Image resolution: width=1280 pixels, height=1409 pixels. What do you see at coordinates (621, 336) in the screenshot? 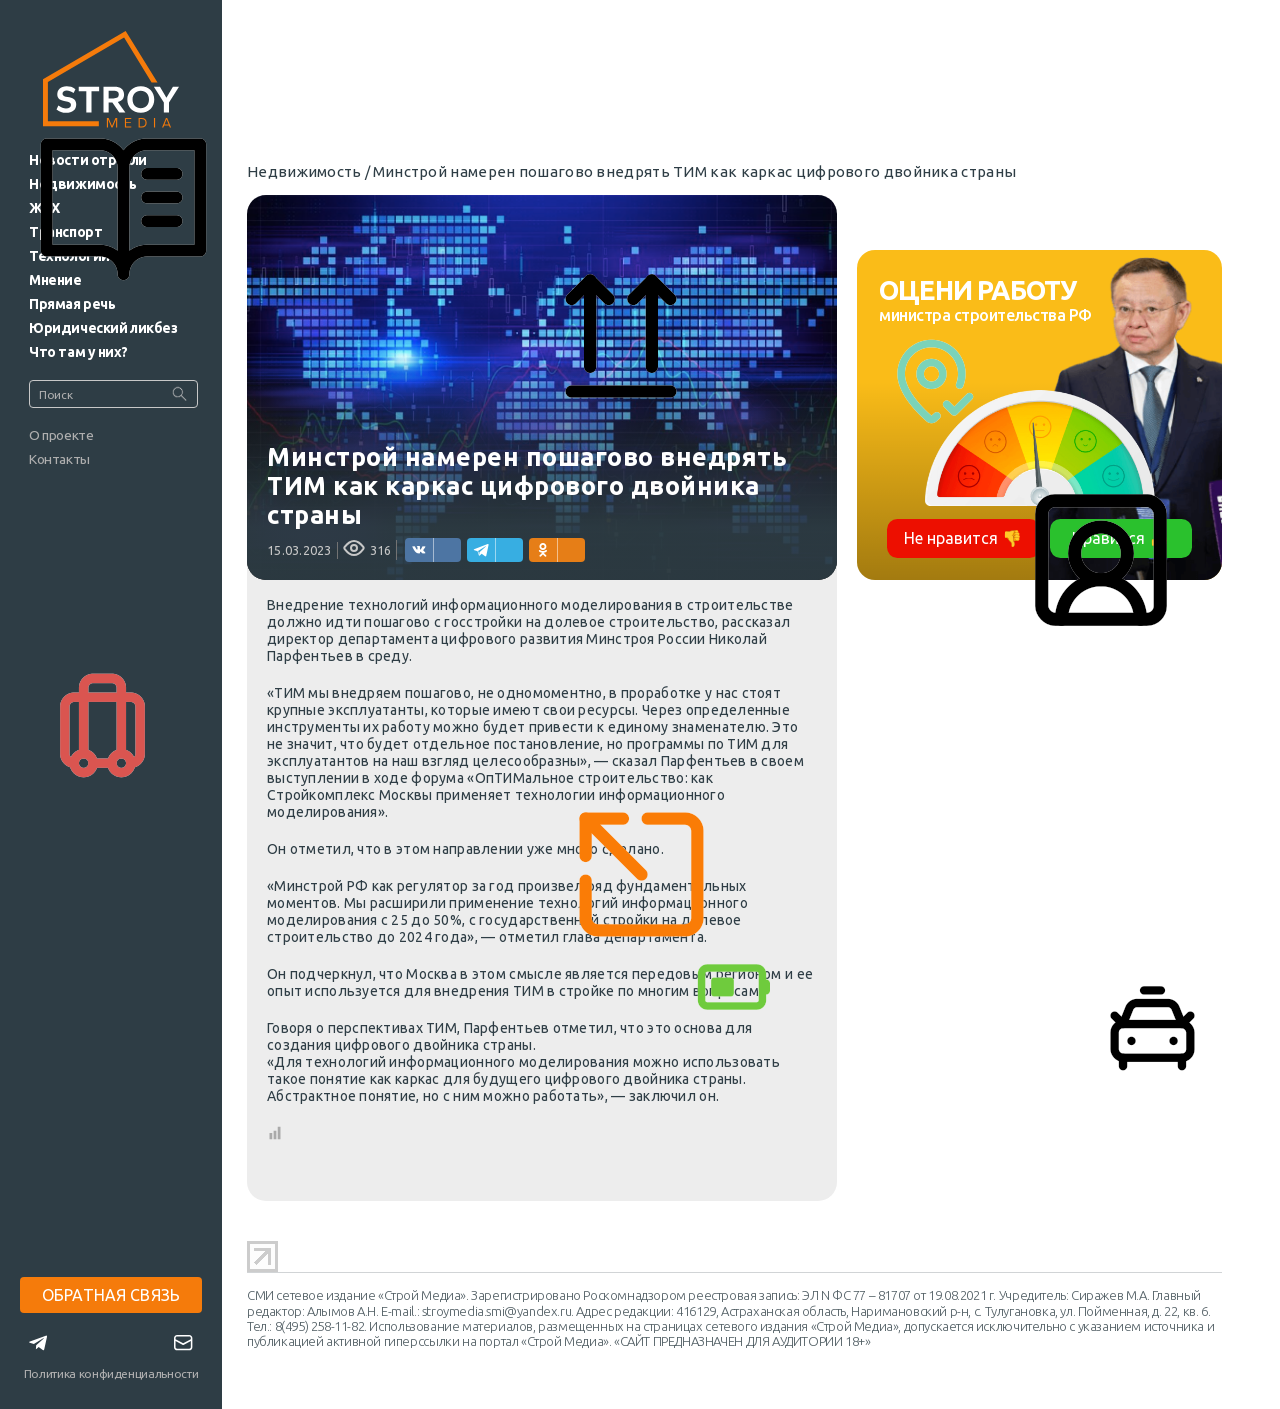
I see `upload multiple files` at bounding box center [621, 336].